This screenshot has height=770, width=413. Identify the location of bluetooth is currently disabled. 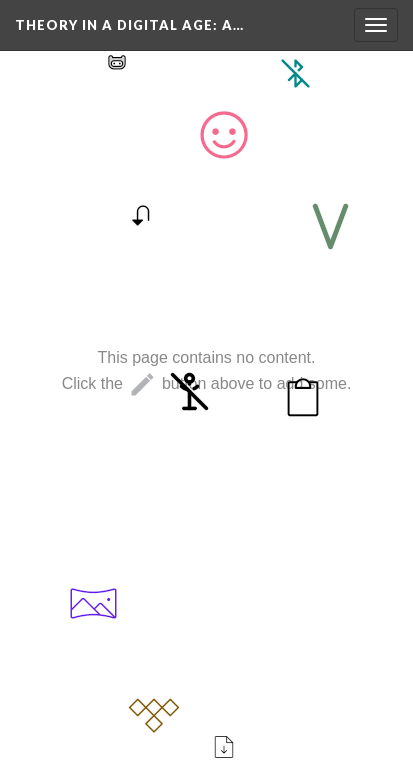
(295, 73).